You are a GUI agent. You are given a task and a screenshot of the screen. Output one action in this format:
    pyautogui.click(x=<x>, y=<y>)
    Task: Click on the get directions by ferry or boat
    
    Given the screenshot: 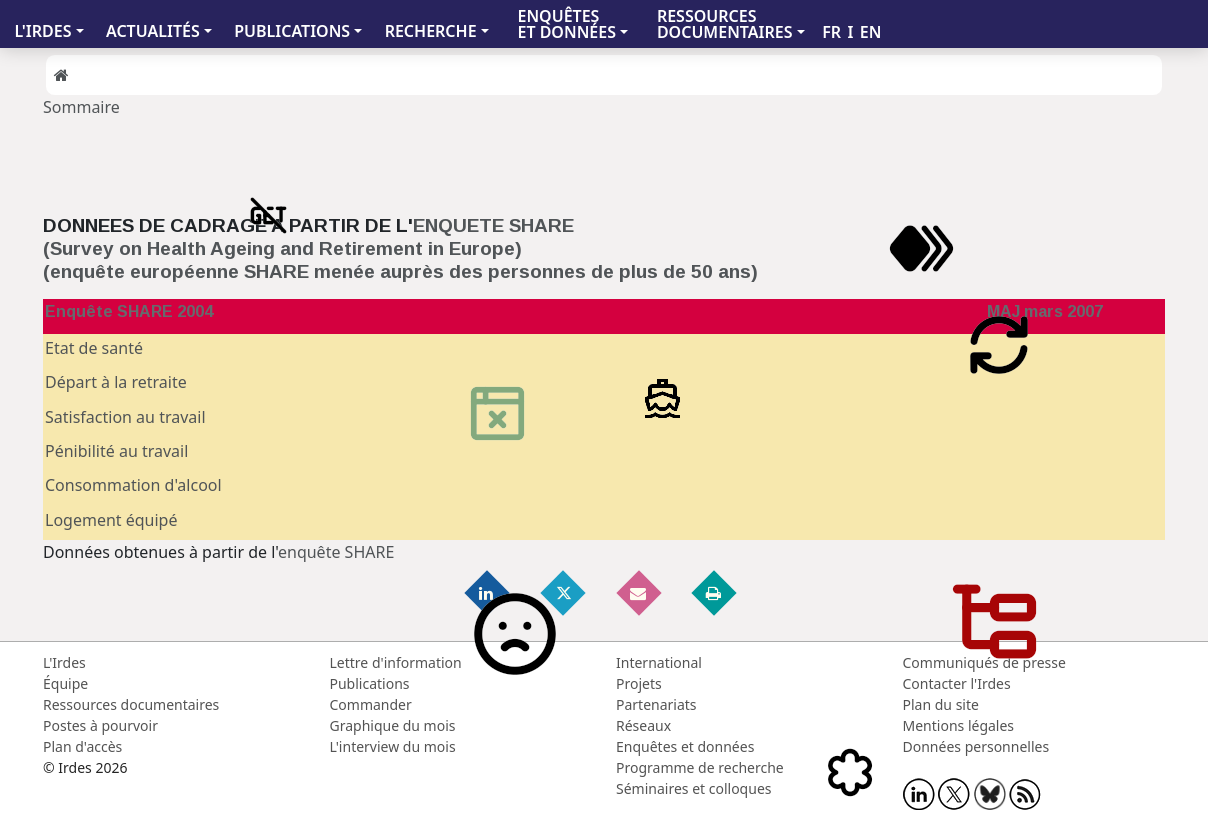 What is the action you would take?
    pyautogui.click(x=662, y=398)
    